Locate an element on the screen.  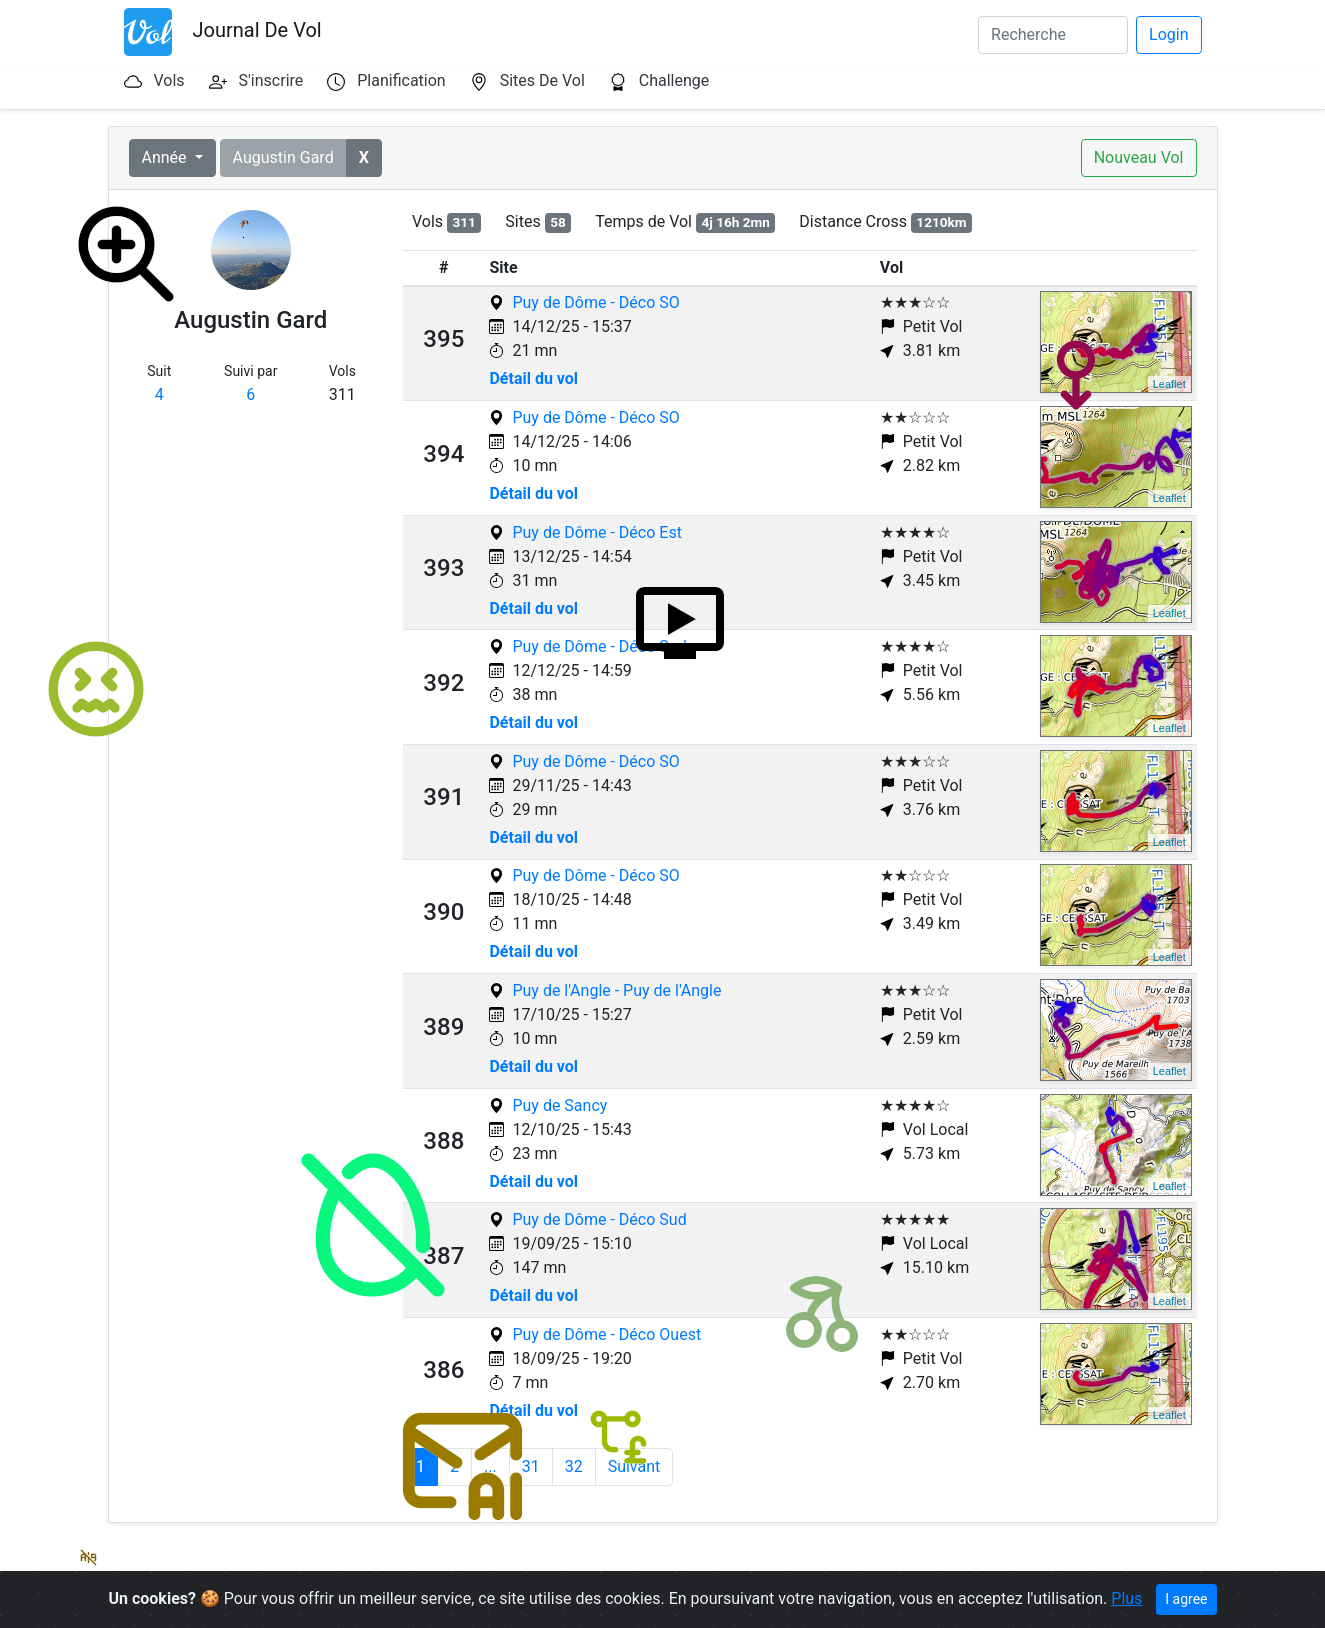
swipe down gesture indicator is located at coordinates (1076, 375).